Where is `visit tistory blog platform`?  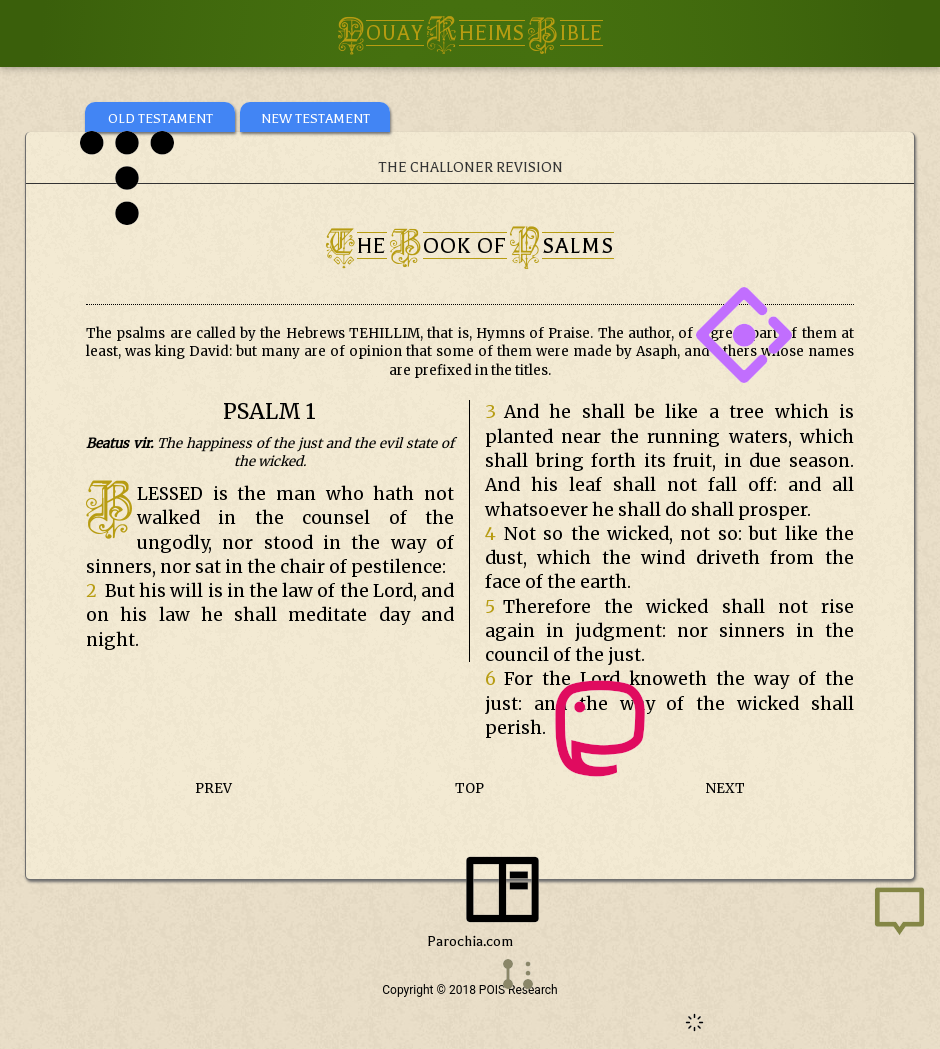 visit tistory blog platform is located at coordinates (127, 178).